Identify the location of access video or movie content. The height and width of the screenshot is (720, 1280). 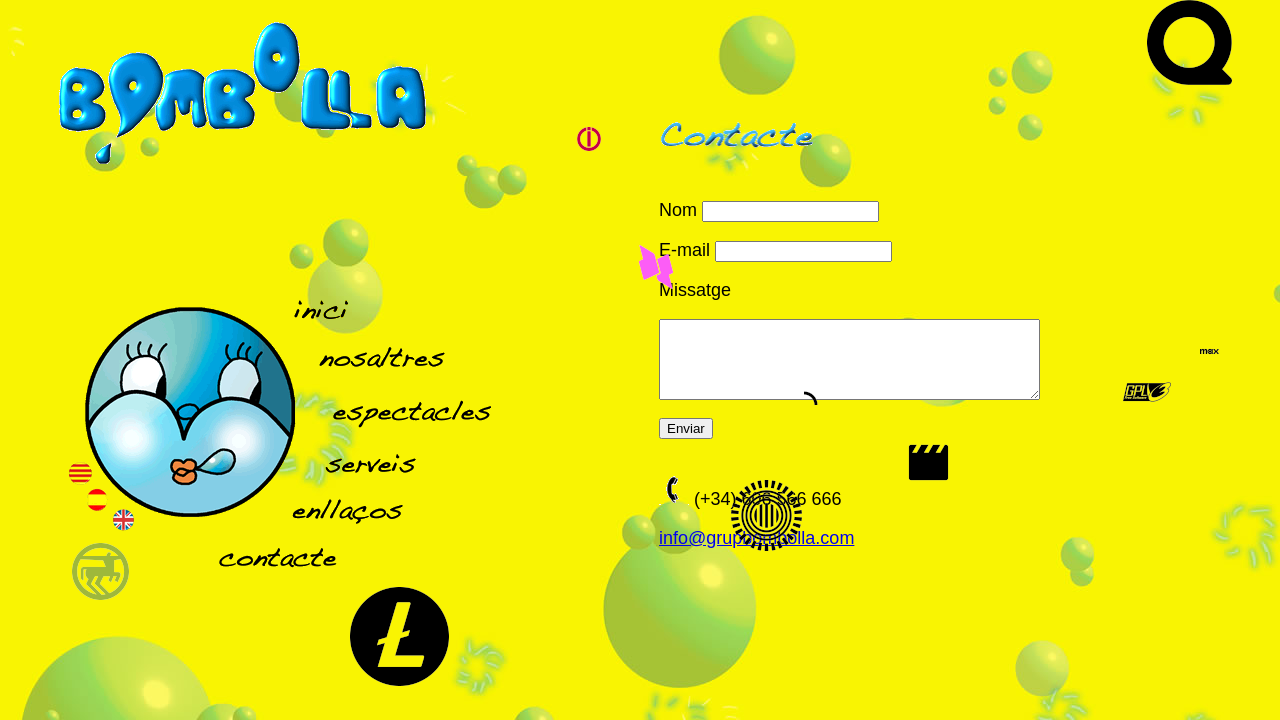
(928, 462).